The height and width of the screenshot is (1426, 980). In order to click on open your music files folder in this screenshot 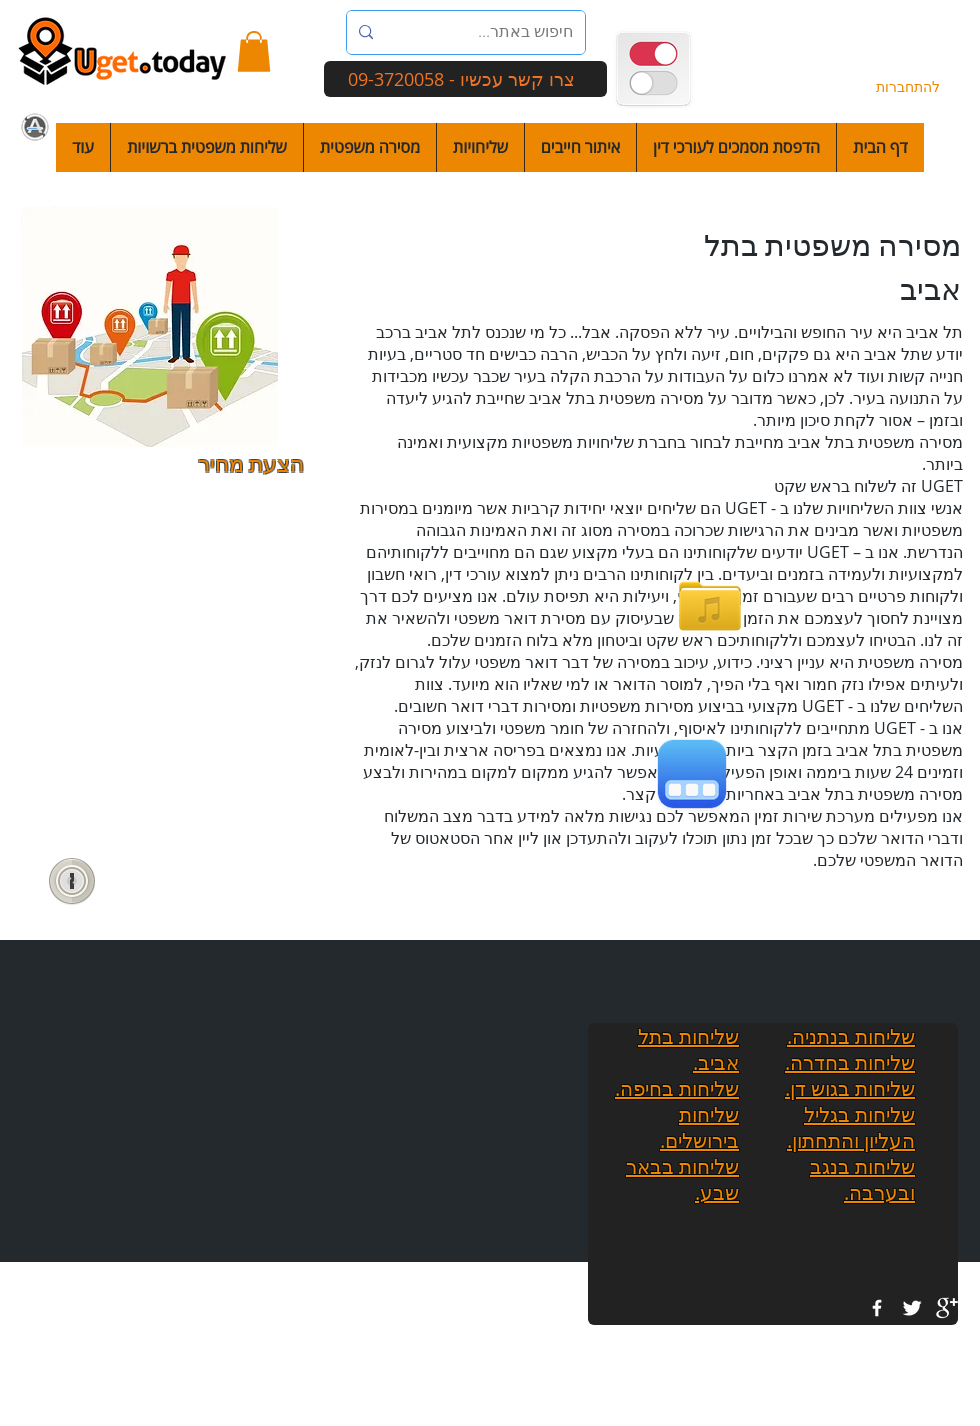, I will do `click(710, 606)`.